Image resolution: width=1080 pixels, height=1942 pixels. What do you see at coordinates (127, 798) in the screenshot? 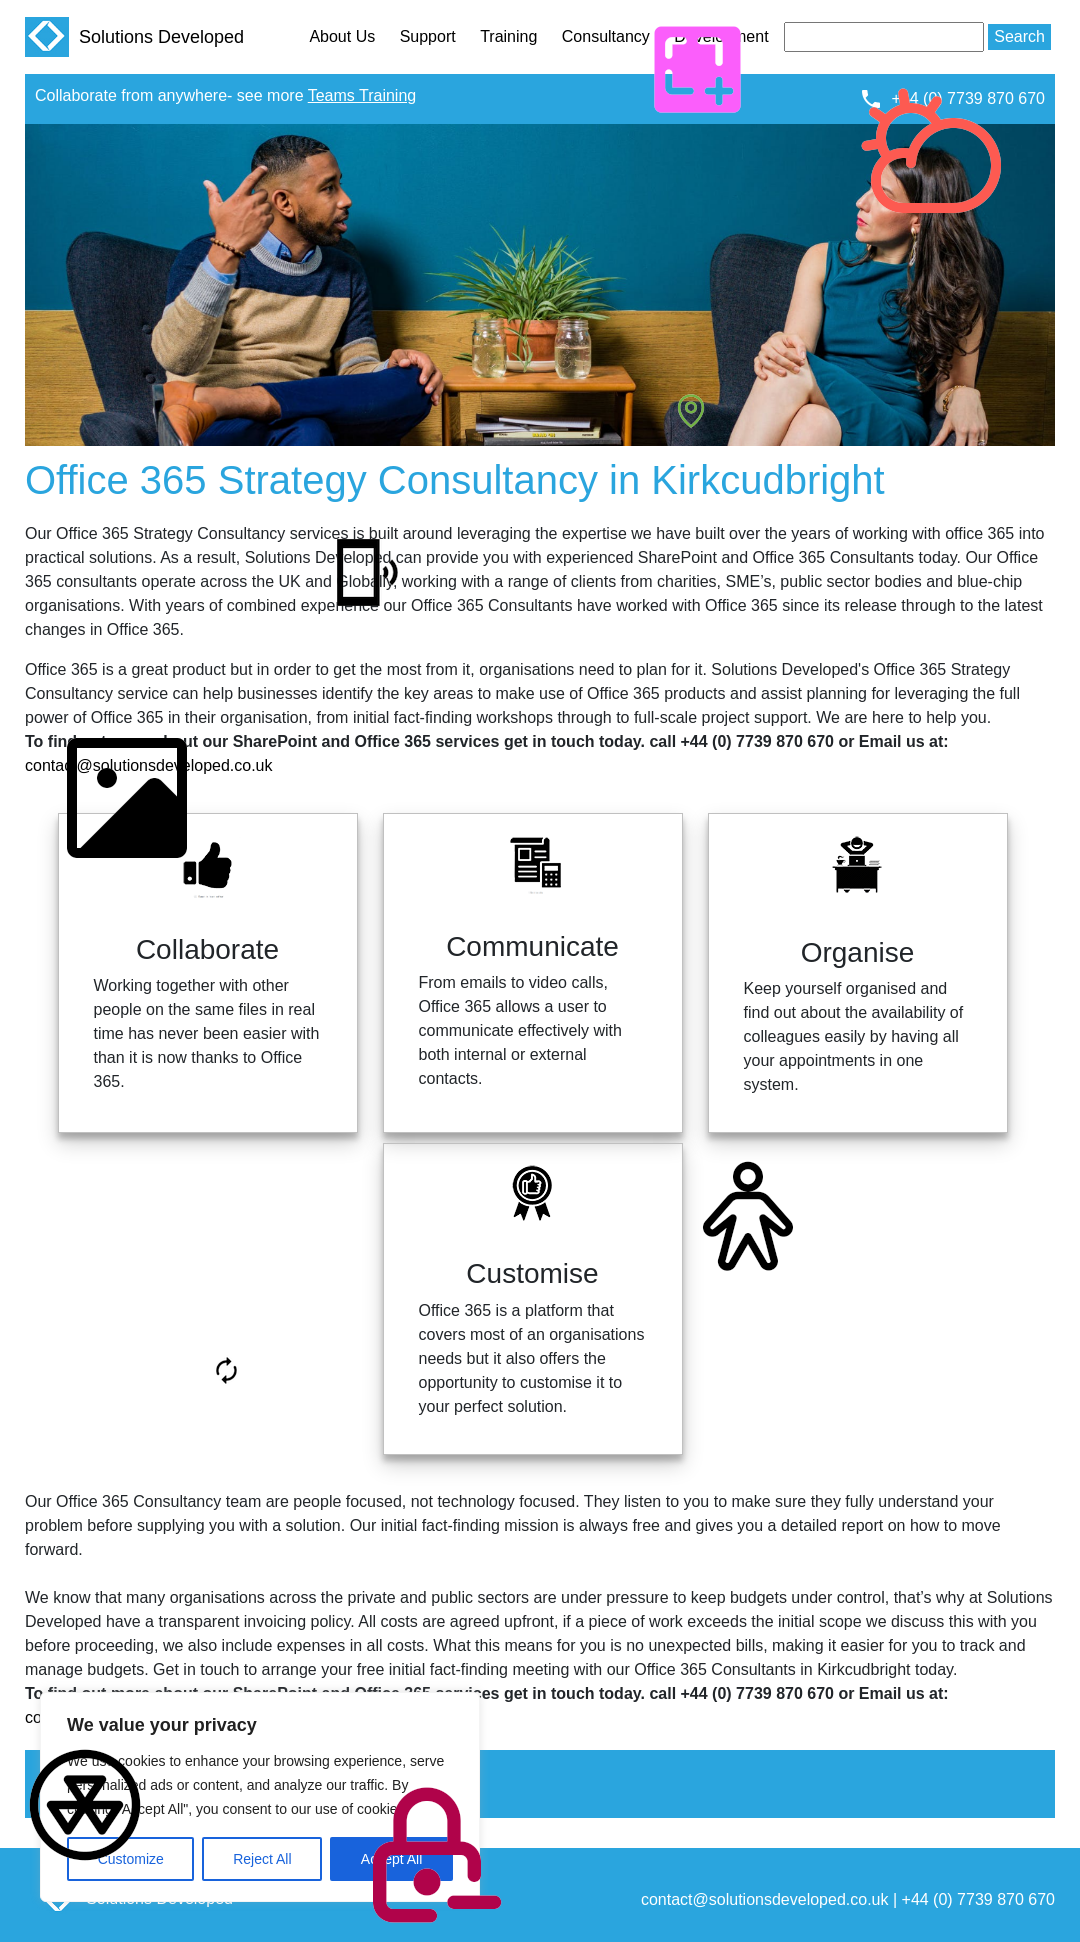
I see `view image or photo` at bounding box center [127, 798].